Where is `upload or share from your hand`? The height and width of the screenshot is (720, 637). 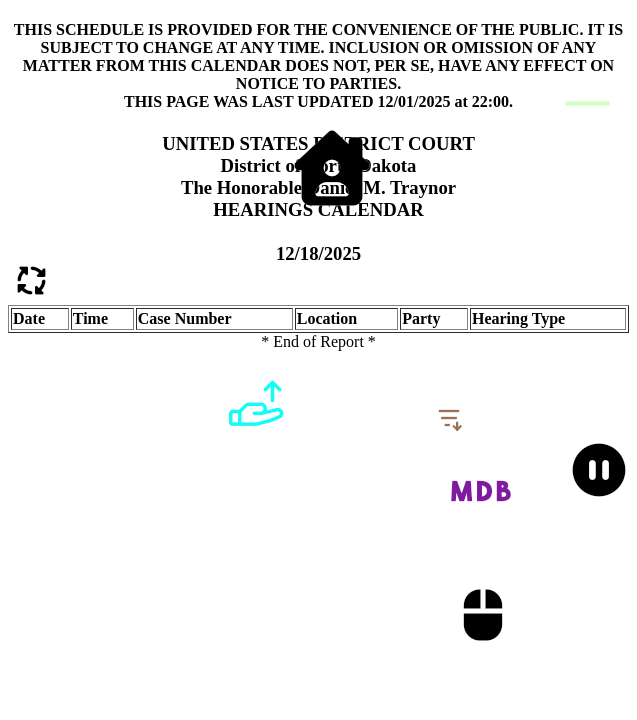 upload or share from your hand is located at coordinates (258, 406).